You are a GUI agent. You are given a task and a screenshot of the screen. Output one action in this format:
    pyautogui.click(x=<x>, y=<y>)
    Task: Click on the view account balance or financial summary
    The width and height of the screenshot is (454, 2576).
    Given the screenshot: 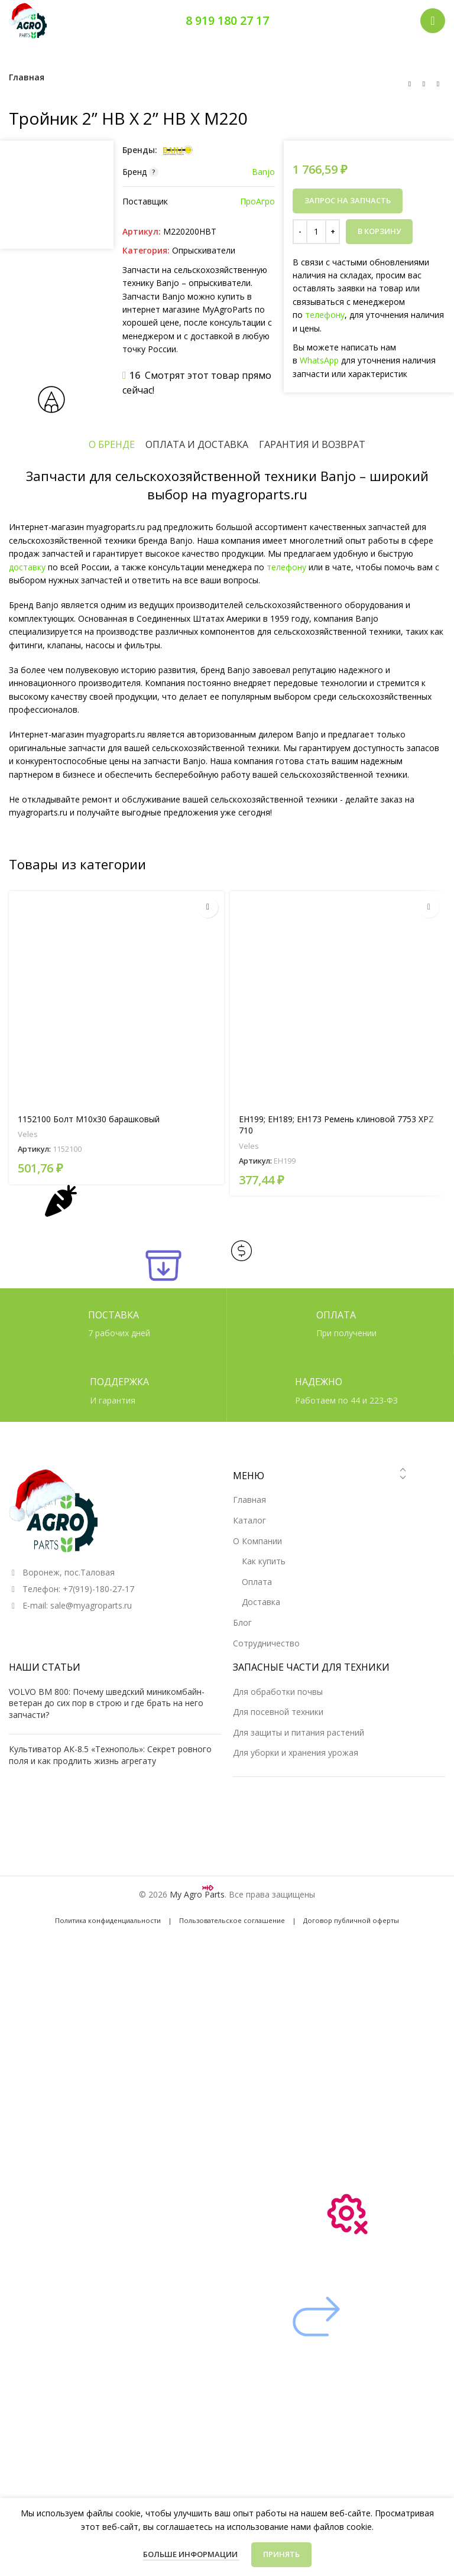 What is the action you would take?
    pyautogui.click(x=241, y=1250)
    